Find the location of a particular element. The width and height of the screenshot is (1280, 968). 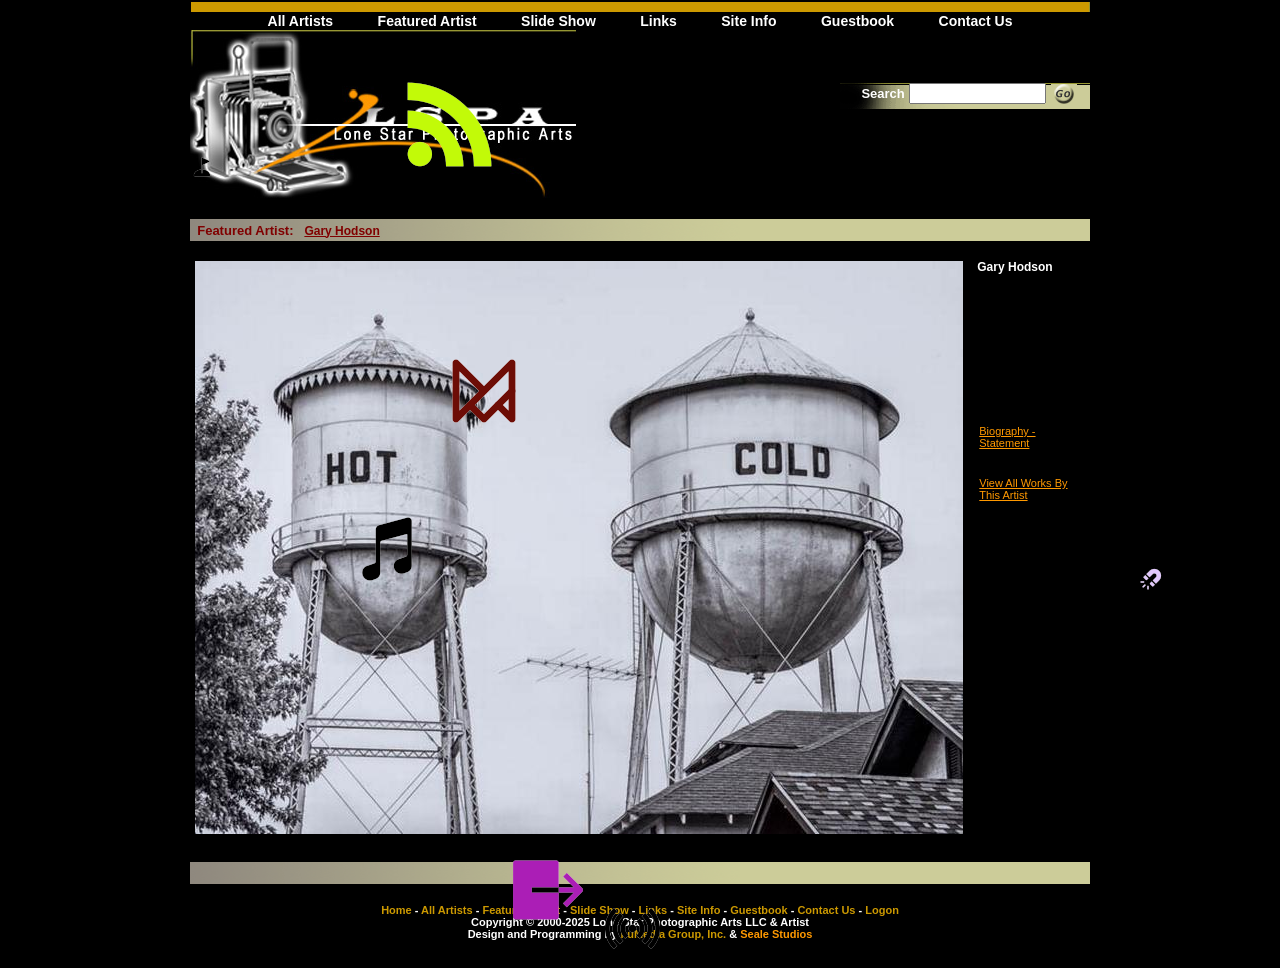

view golf courses or activities is located at coordinates (202, 167).